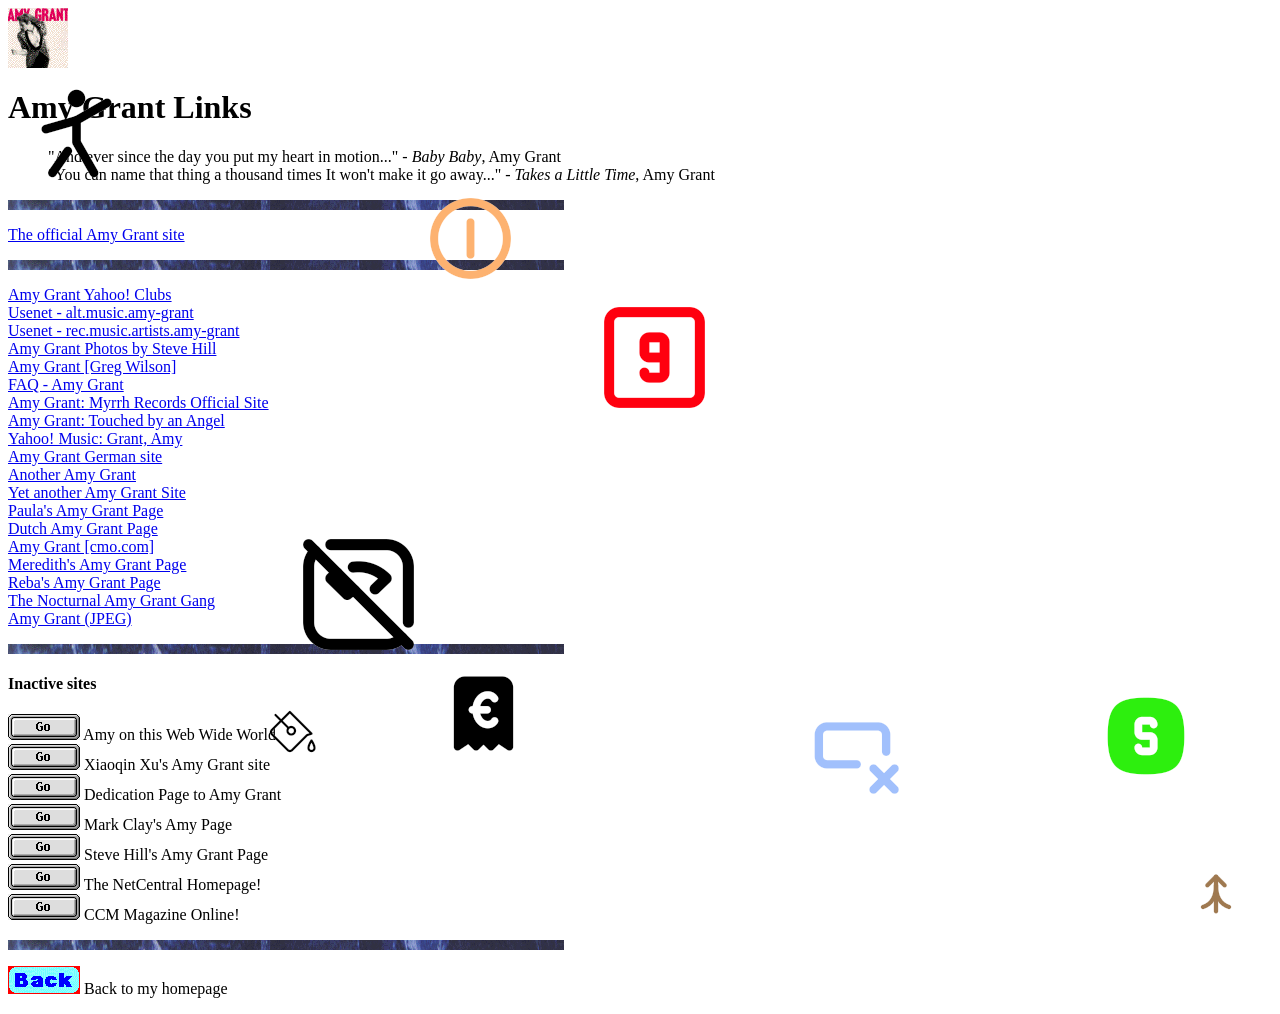 This screenshot has width=1280, height=1014. I want to click on access stretching or warm-up exercises, so click(76, 133).